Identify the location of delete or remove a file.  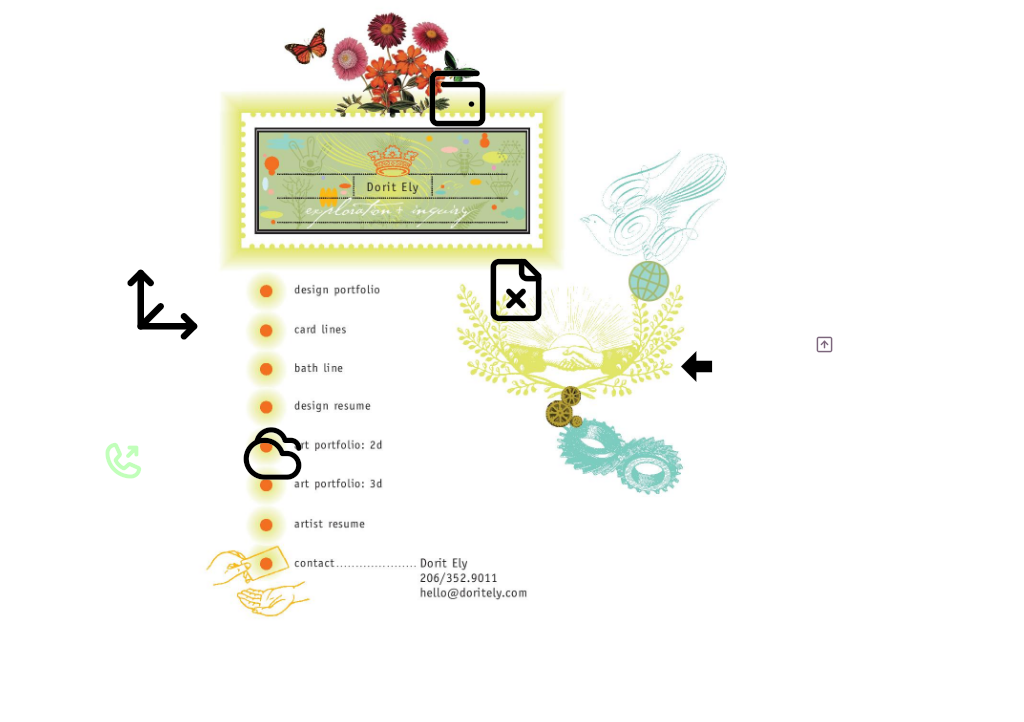
(516, 290).